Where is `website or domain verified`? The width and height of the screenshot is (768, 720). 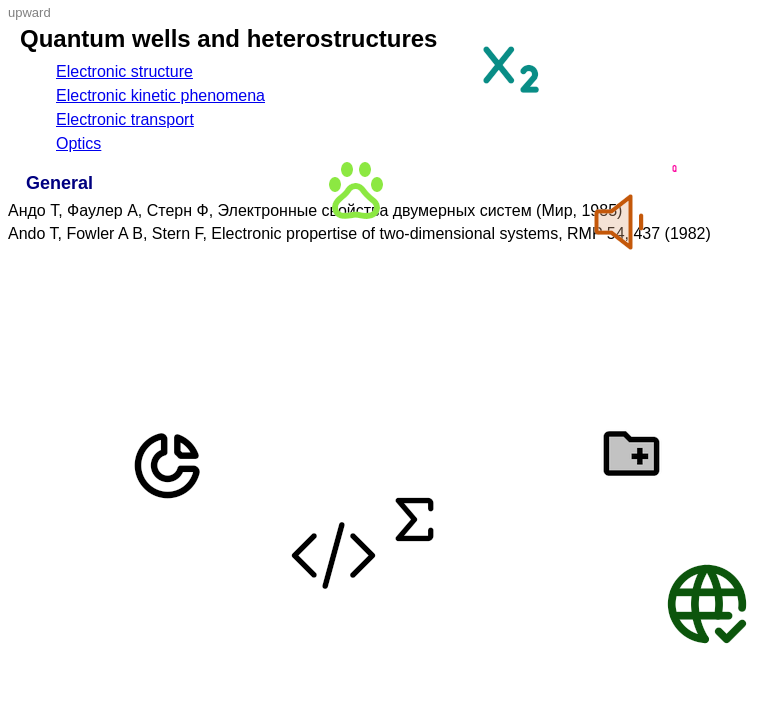
website or domain verified is located at coordinates (707, 604).